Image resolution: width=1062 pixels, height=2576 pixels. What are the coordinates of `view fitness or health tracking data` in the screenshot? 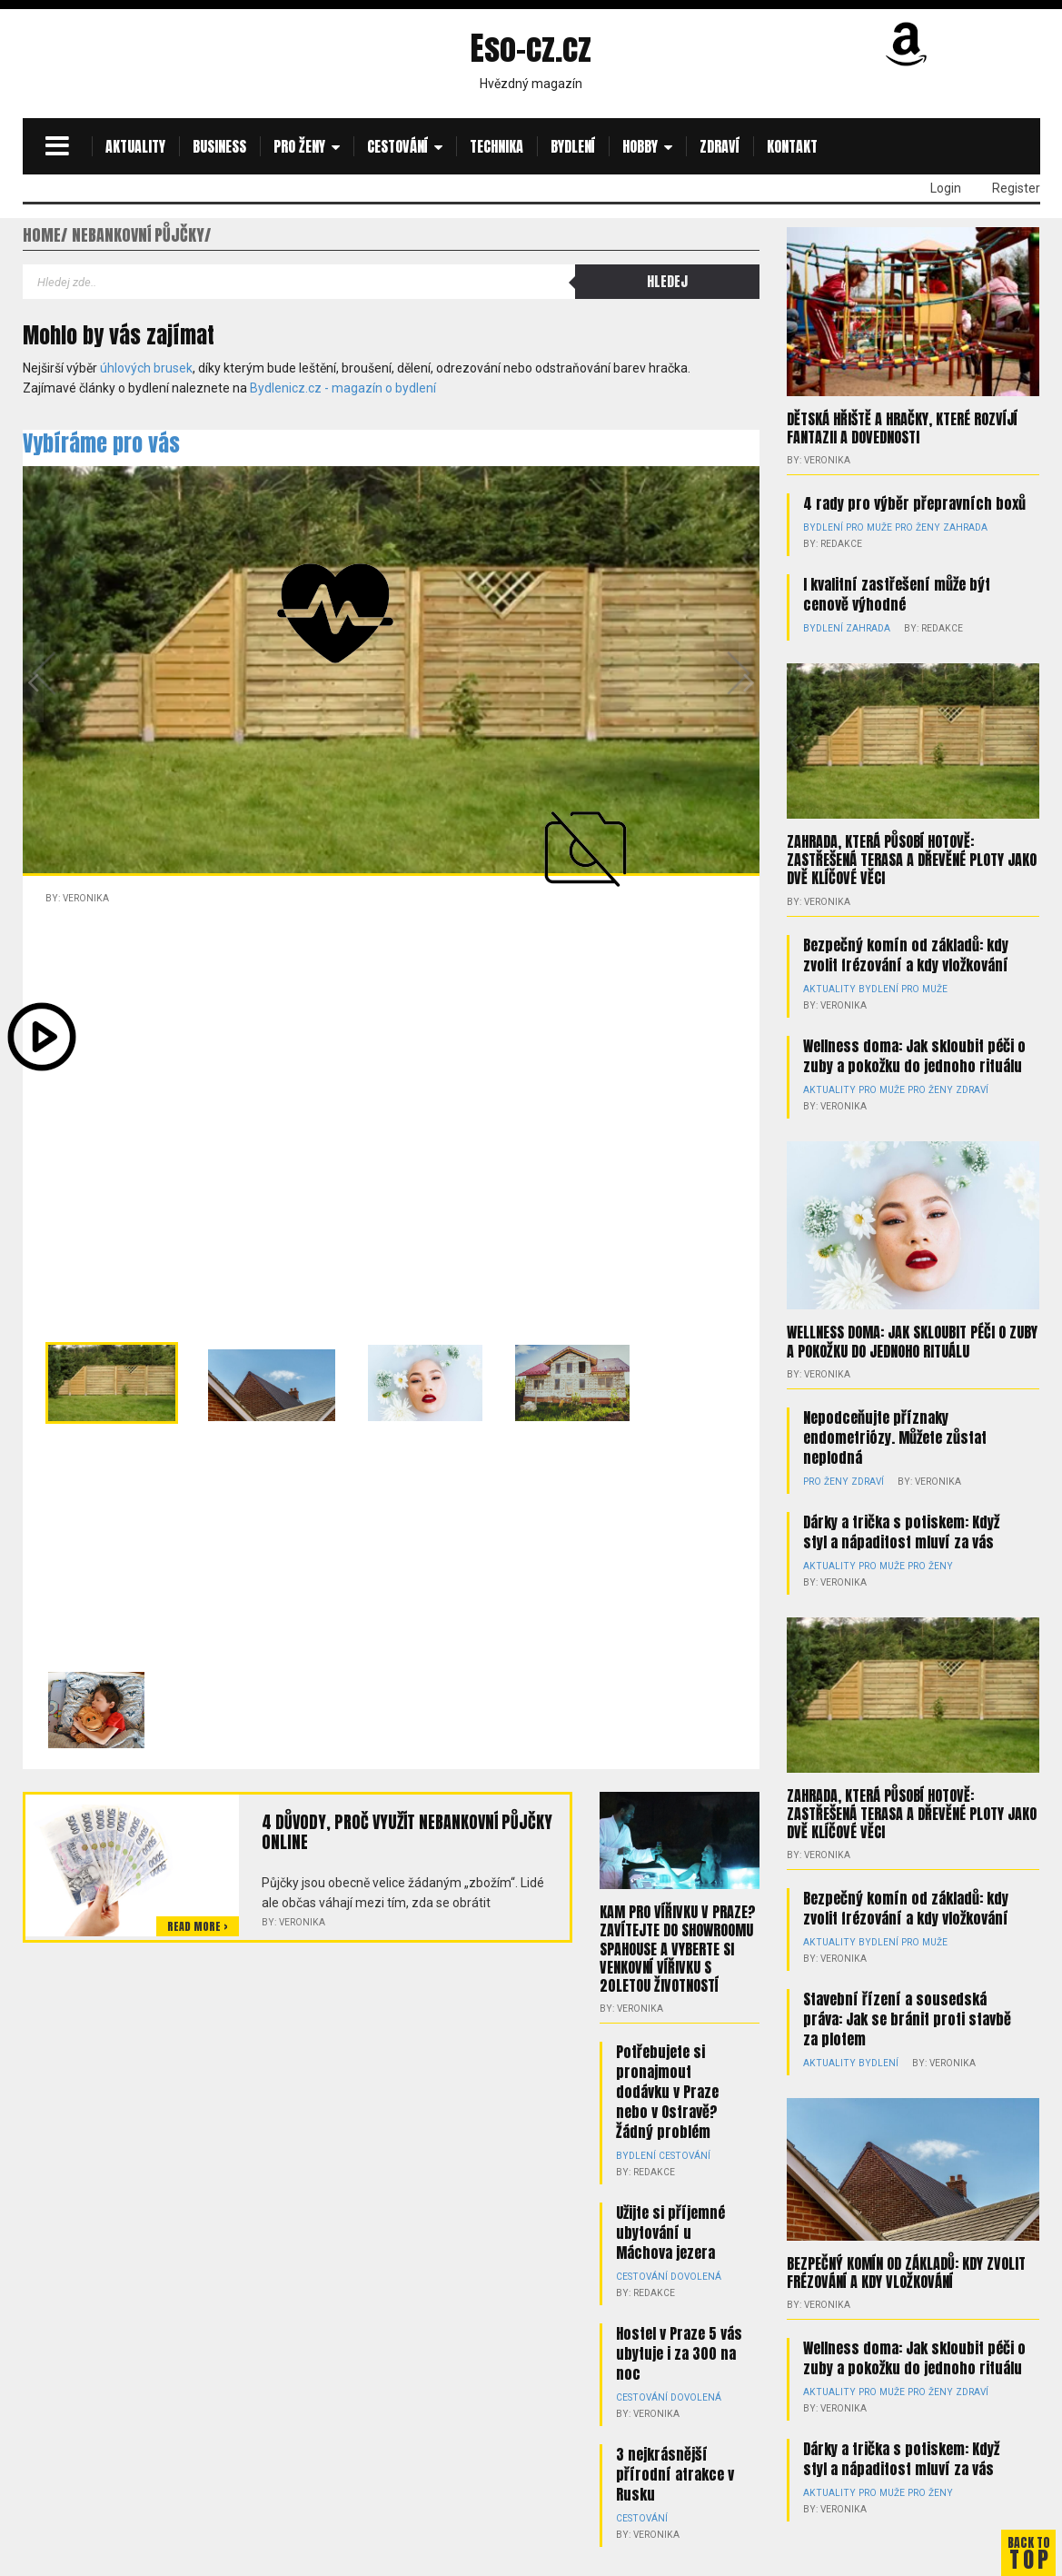 It's located at (335, 613).